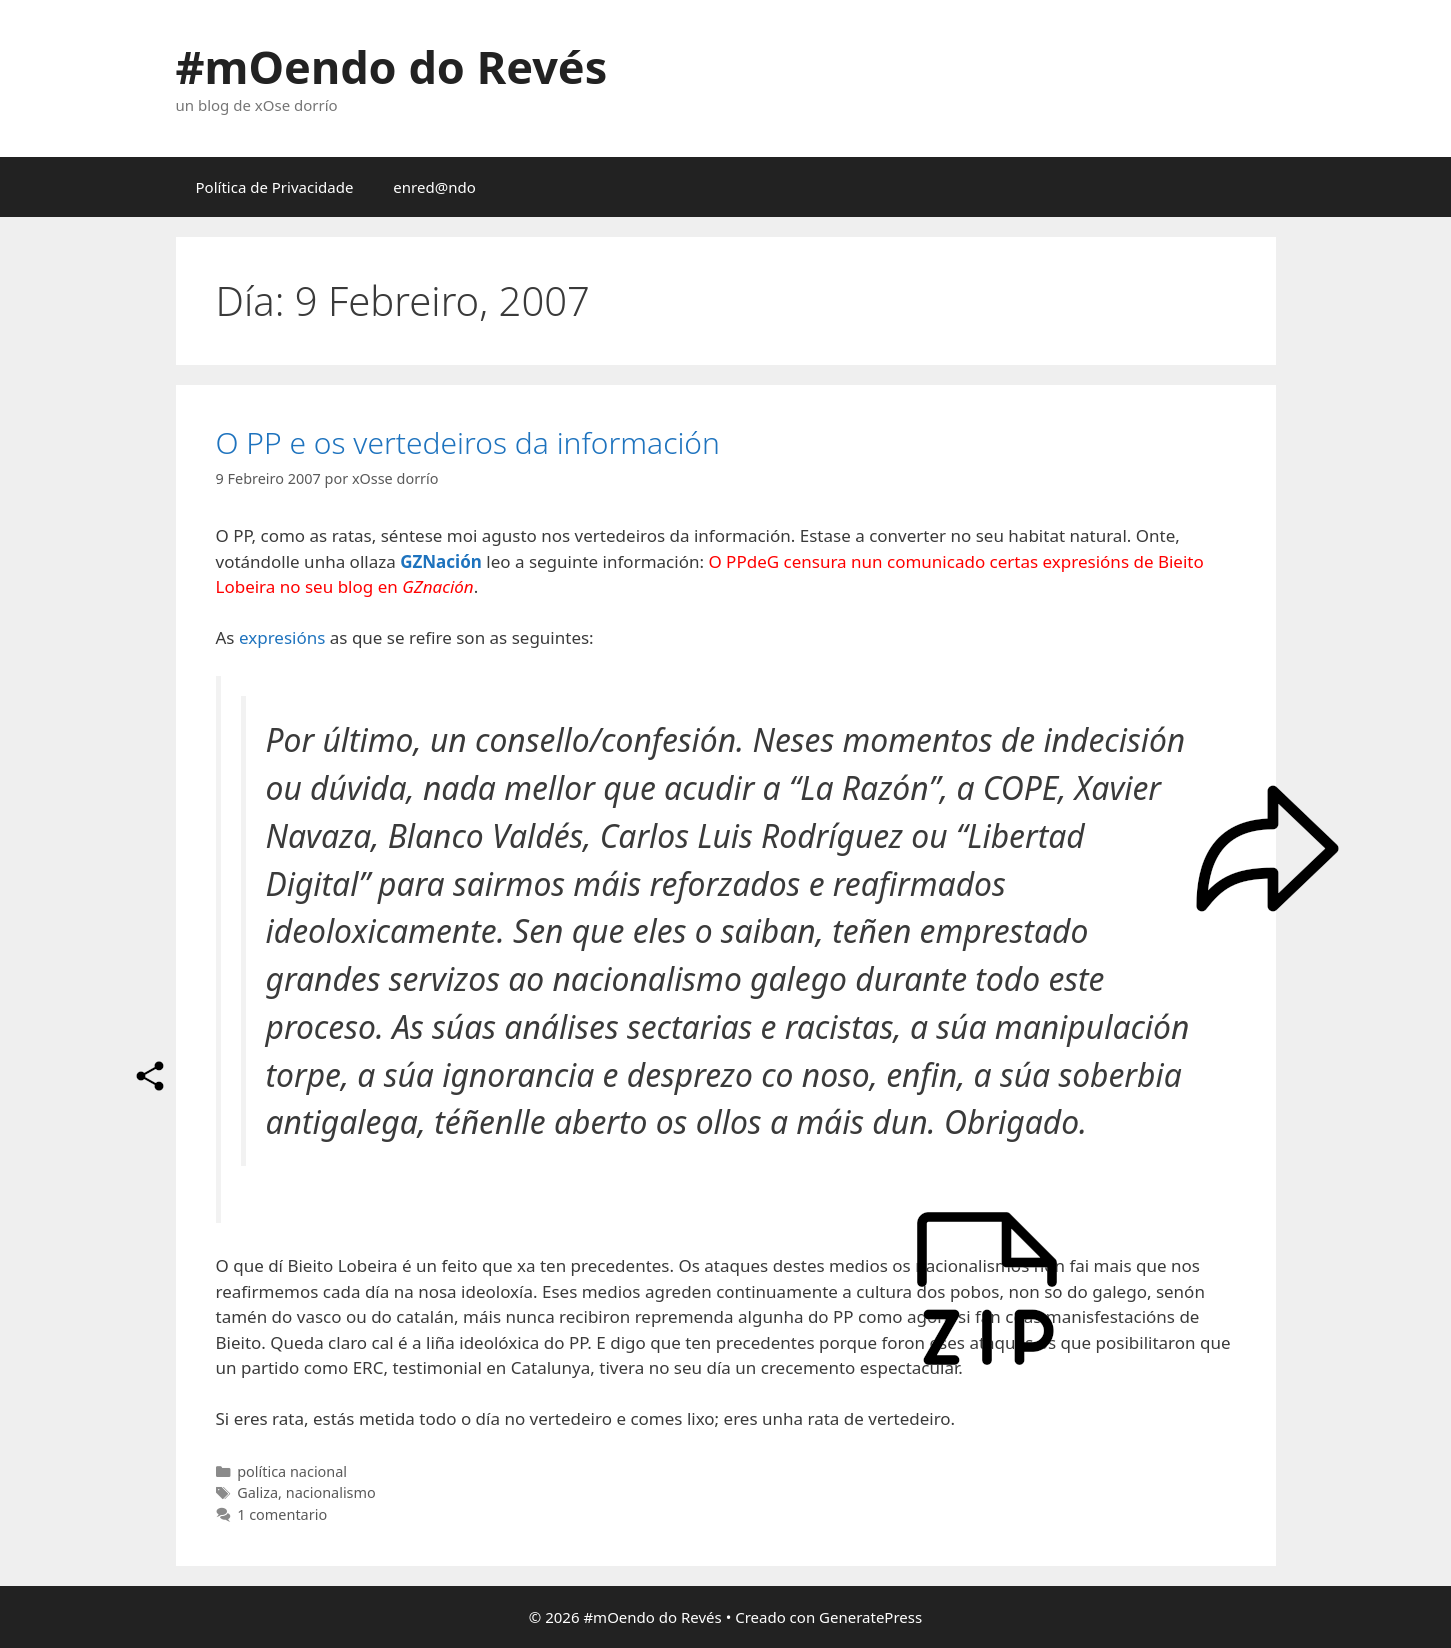  I want to click on compressed file or archive, so click(987, 1295).